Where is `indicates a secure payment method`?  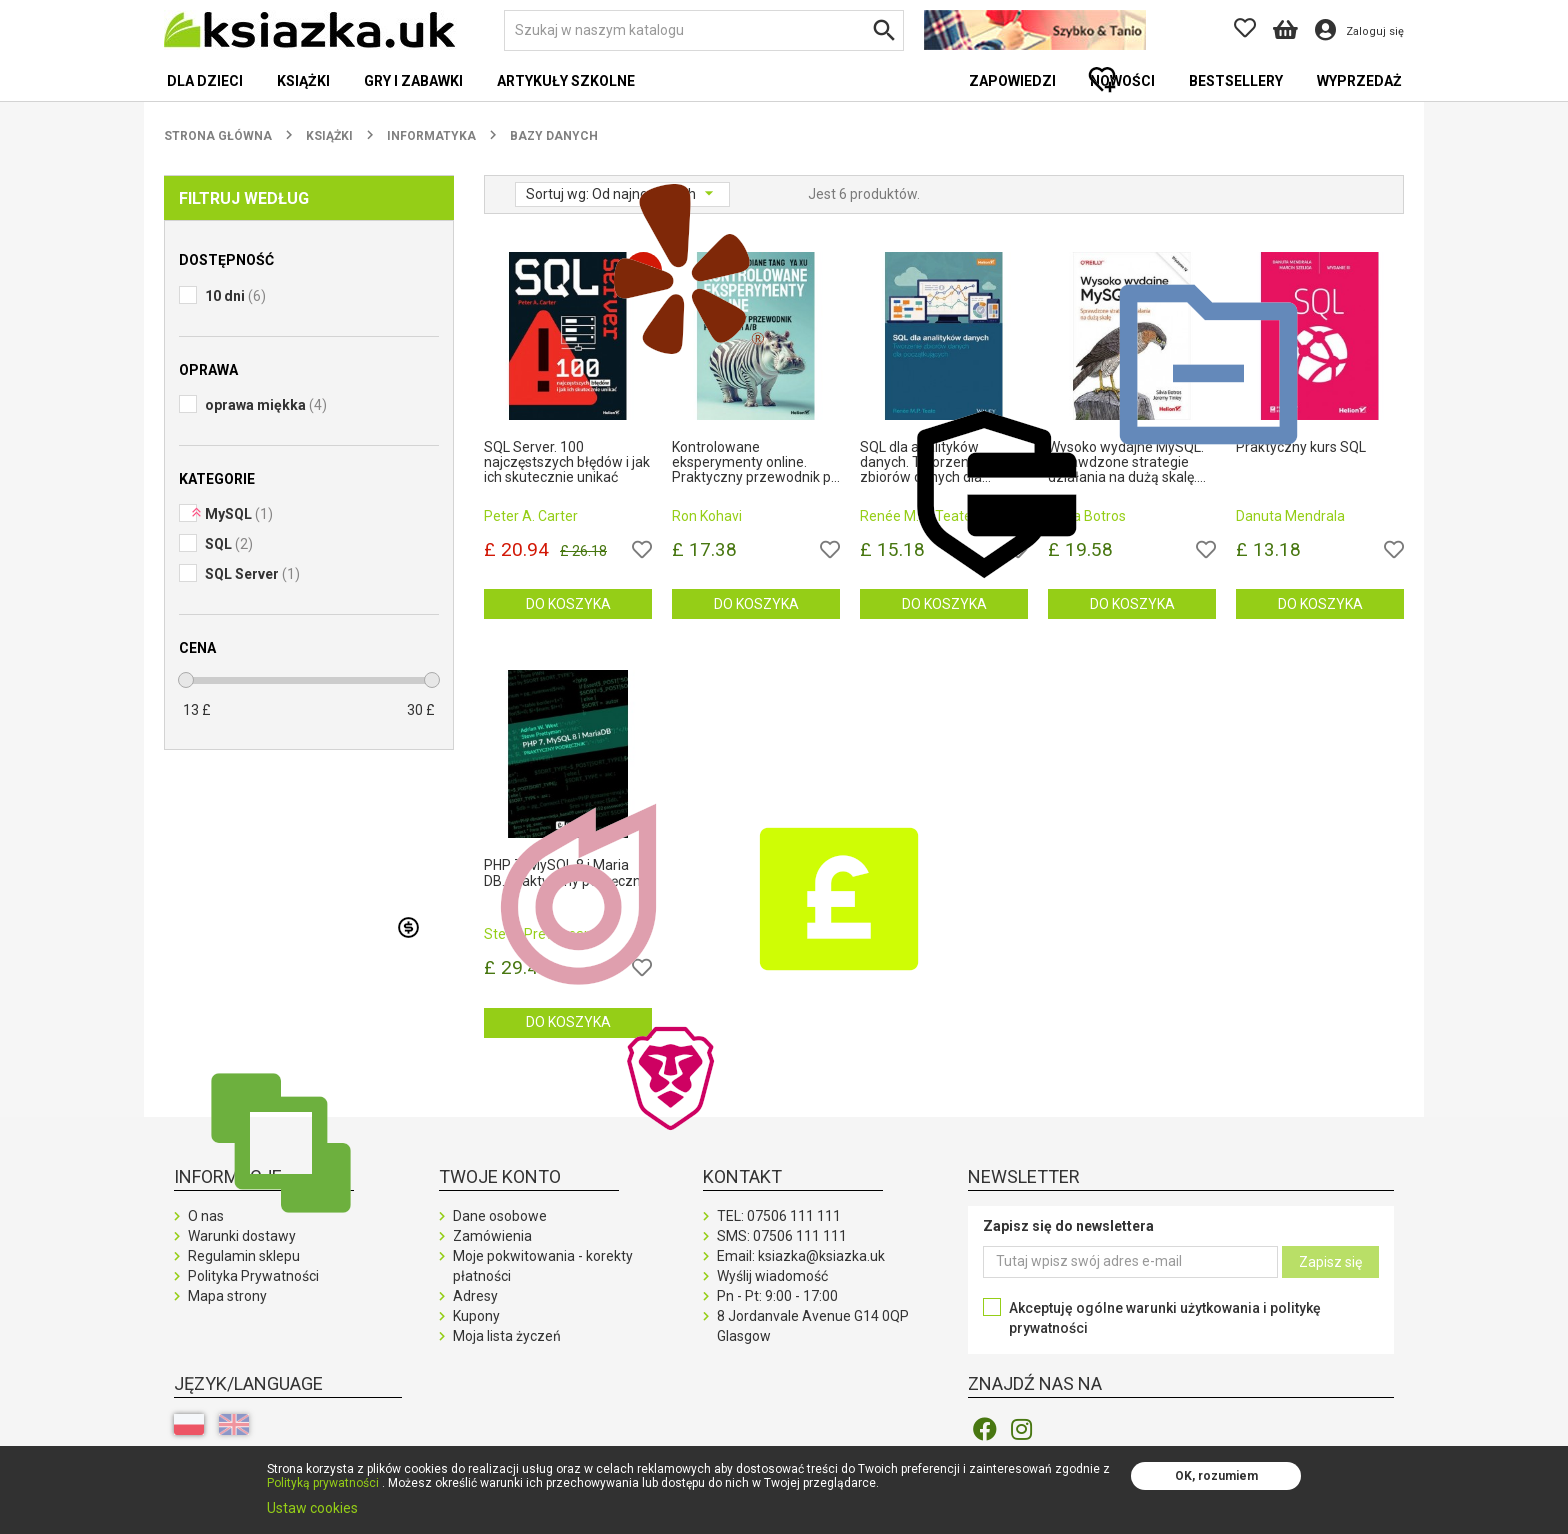 indicates a secure payment method is located at coordinates (992, 494).